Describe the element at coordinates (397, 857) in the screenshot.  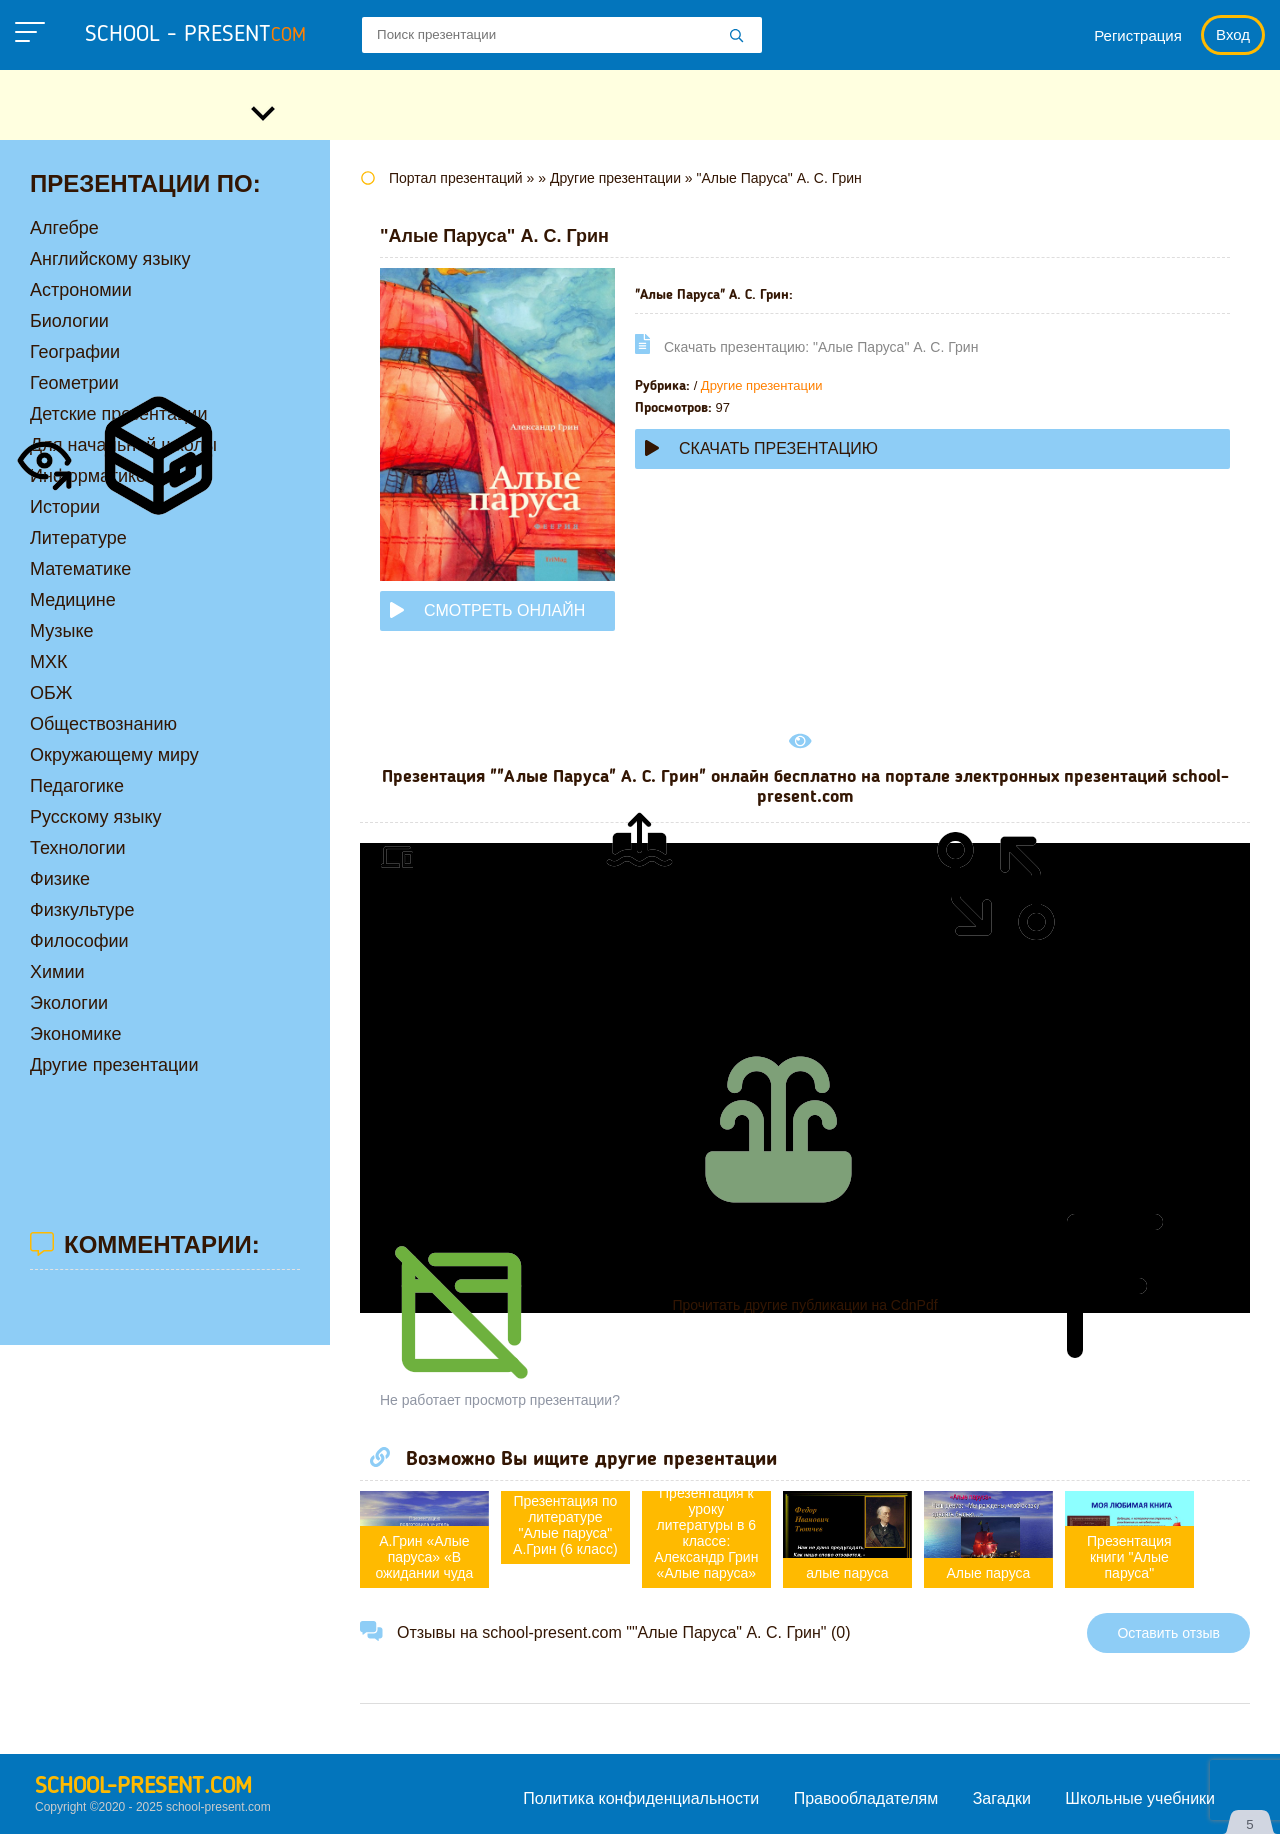
I see `view connected devices` at that location.